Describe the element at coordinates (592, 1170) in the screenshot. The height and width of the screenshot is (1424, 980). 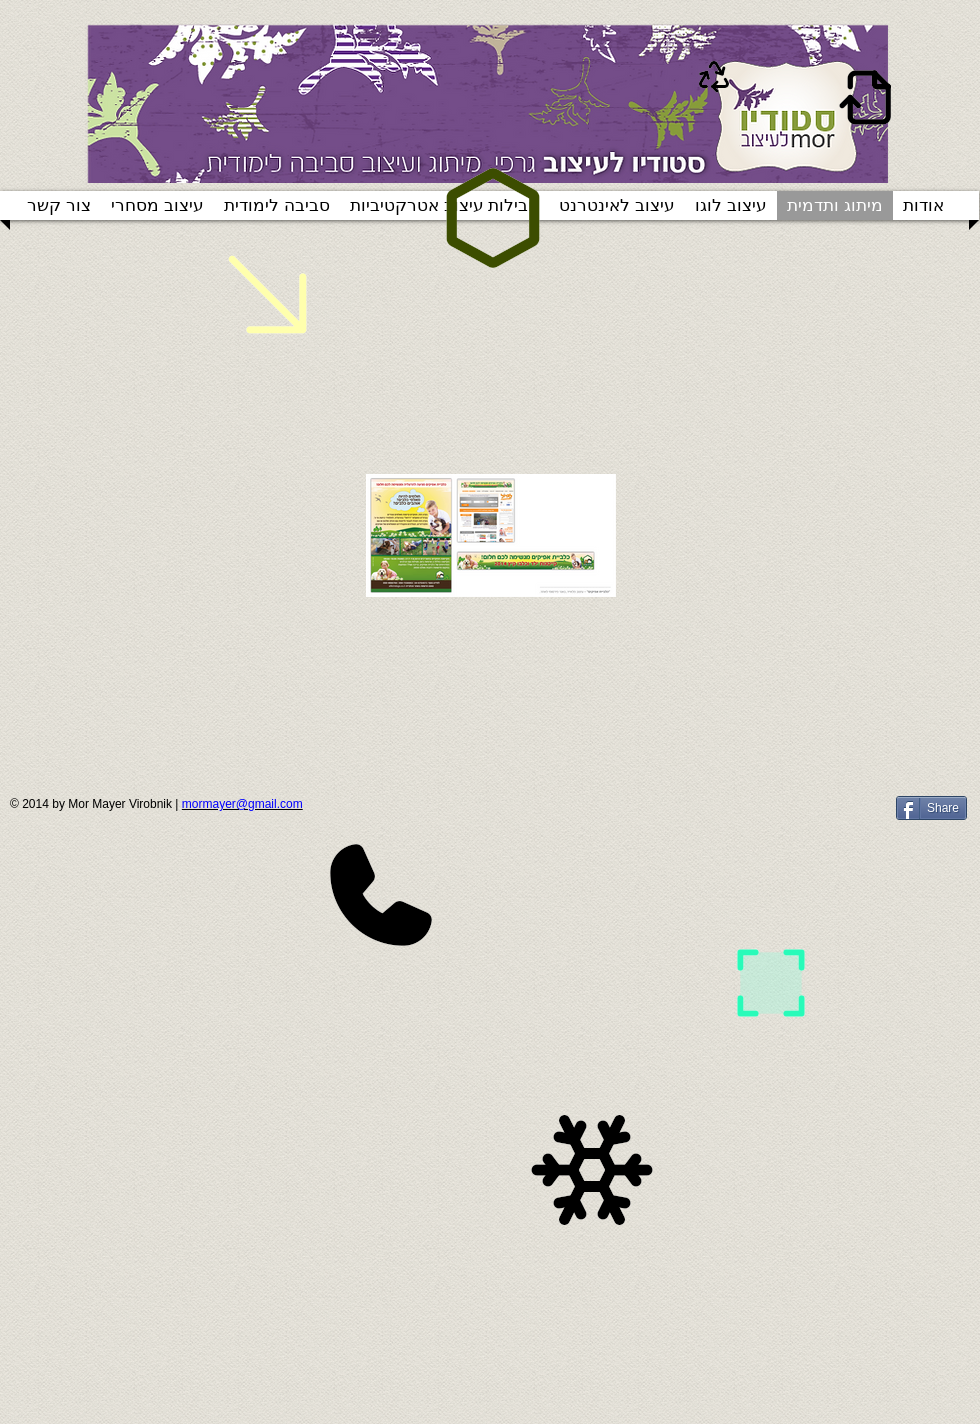
I see `activate cooling or air conditioning mode` at that location.